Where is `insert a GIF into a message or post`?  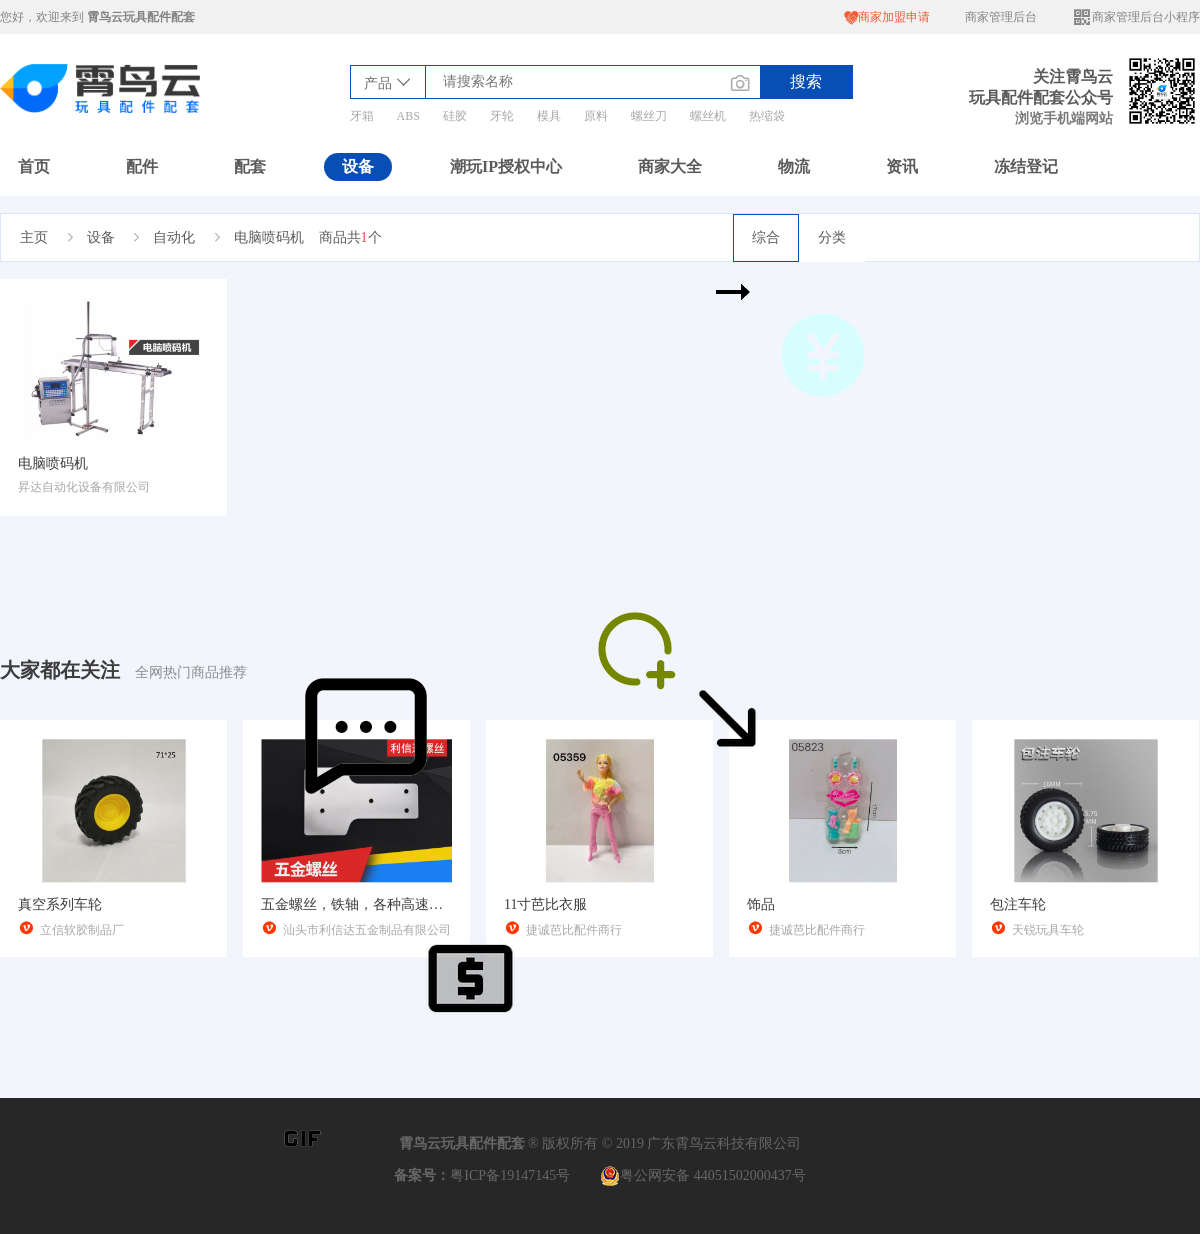
insert a GIF into a message or post is located at coordinates (302, 1138).